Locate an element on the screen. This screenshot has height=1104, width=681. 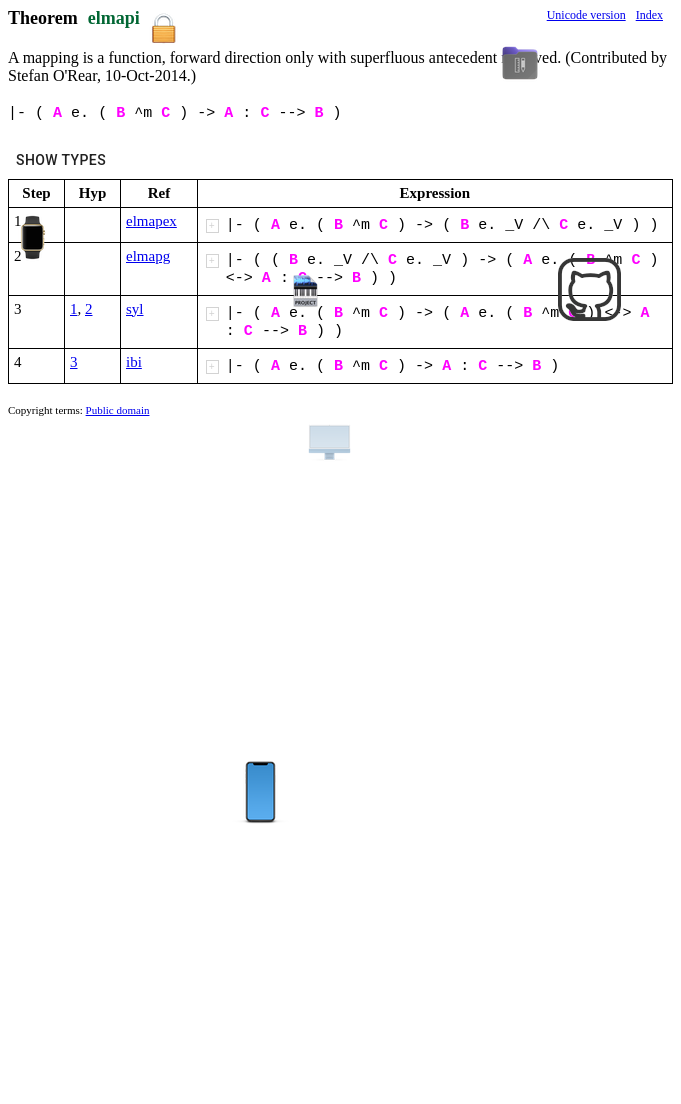
indicates a locked or protected item is located at coordinates (164, 28).